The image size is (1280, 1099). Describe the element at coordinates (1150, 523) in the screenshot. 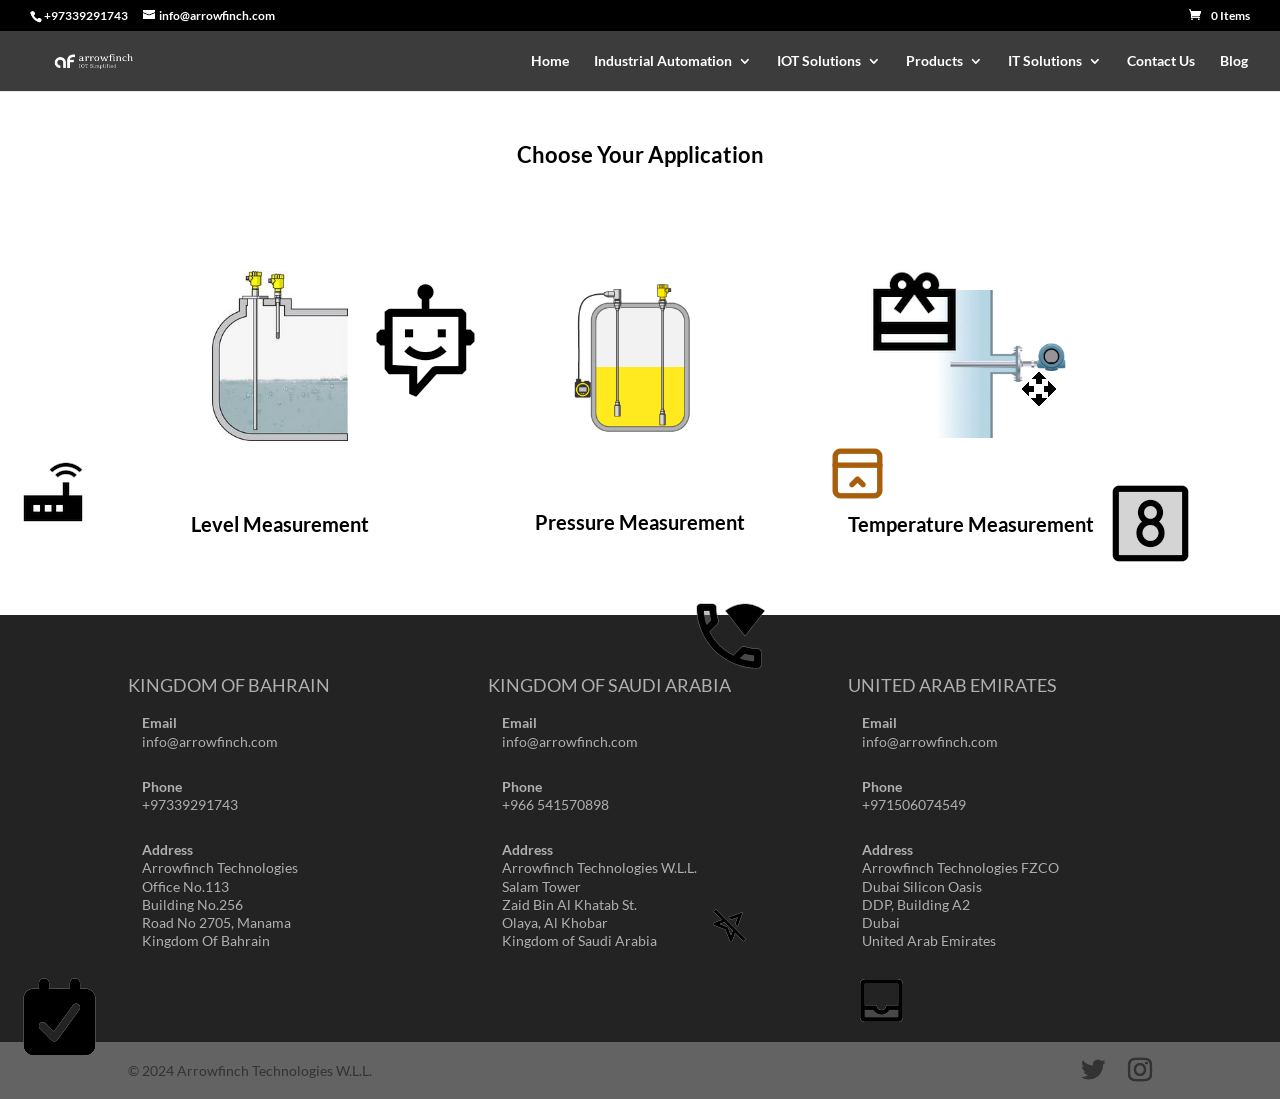

I see `select or input the number eight` at that location.